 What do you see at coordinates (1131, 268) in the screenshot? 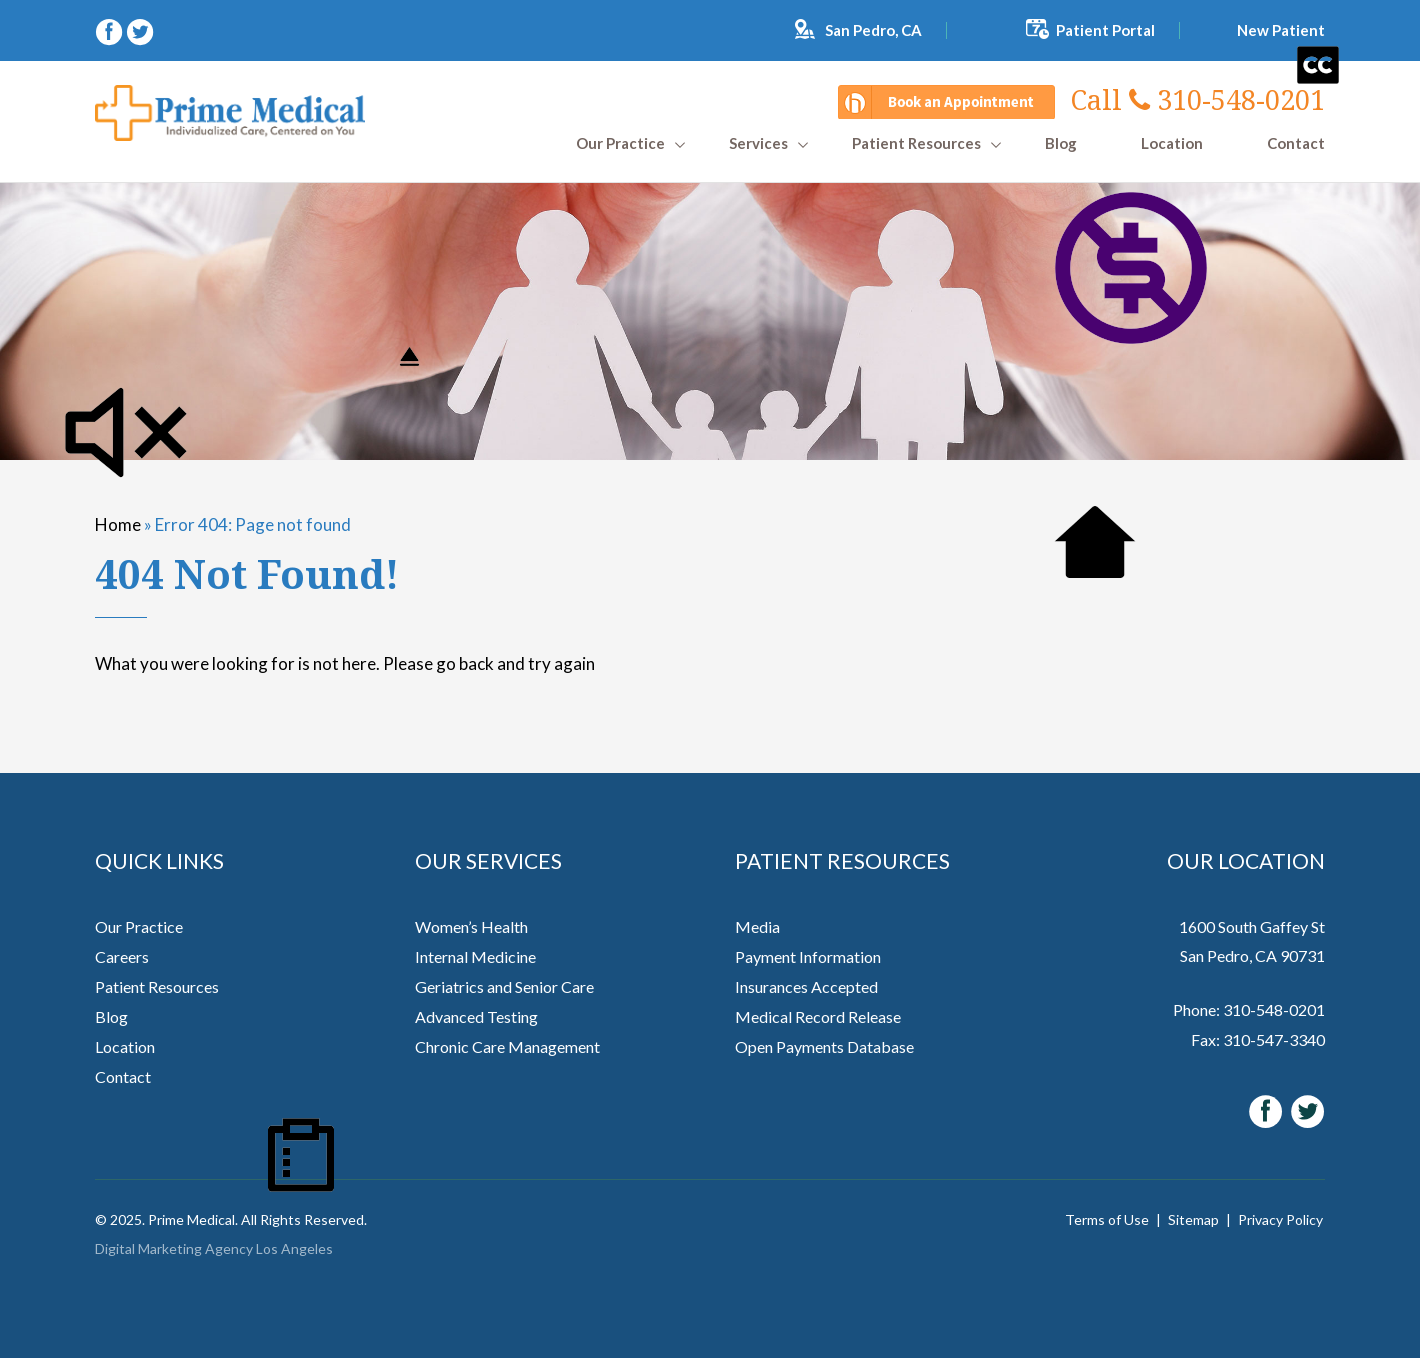
I see `indicates non-commercial use license` at bounding box center [1131, 268].